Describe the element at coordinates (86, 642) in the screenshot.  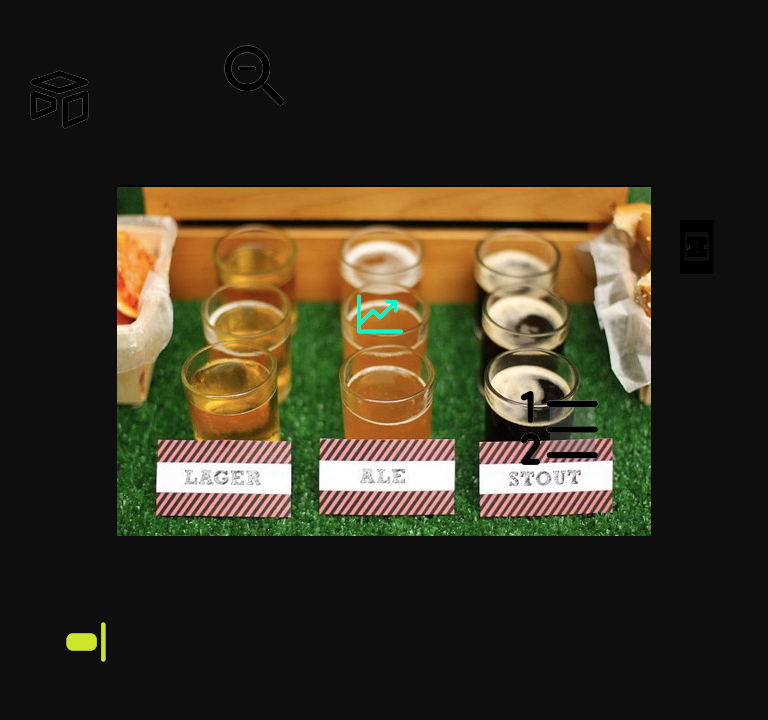
I see `align selected element to the right` at that location.